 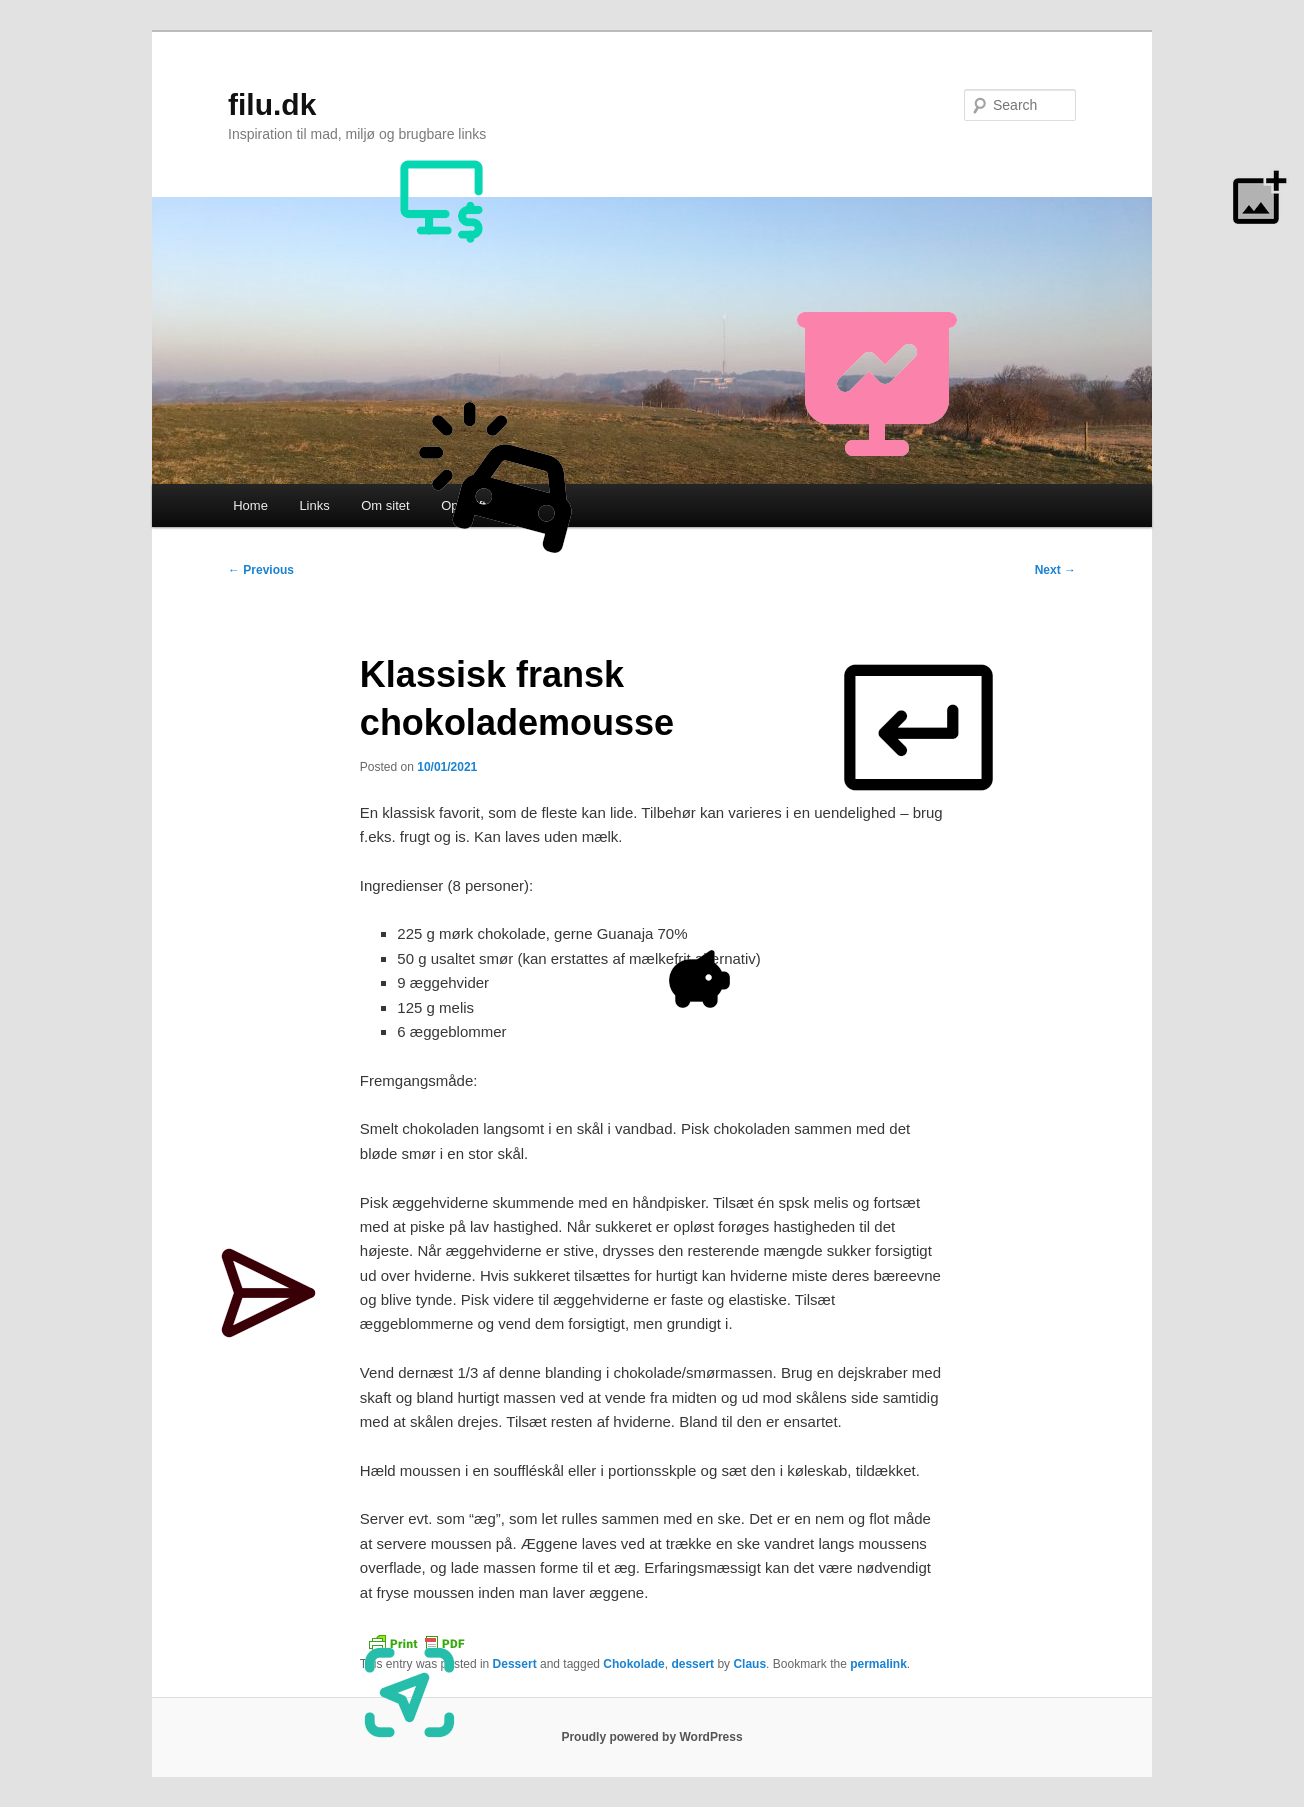 I want to click on scan to detect current location, so click(x=409, y=1692).